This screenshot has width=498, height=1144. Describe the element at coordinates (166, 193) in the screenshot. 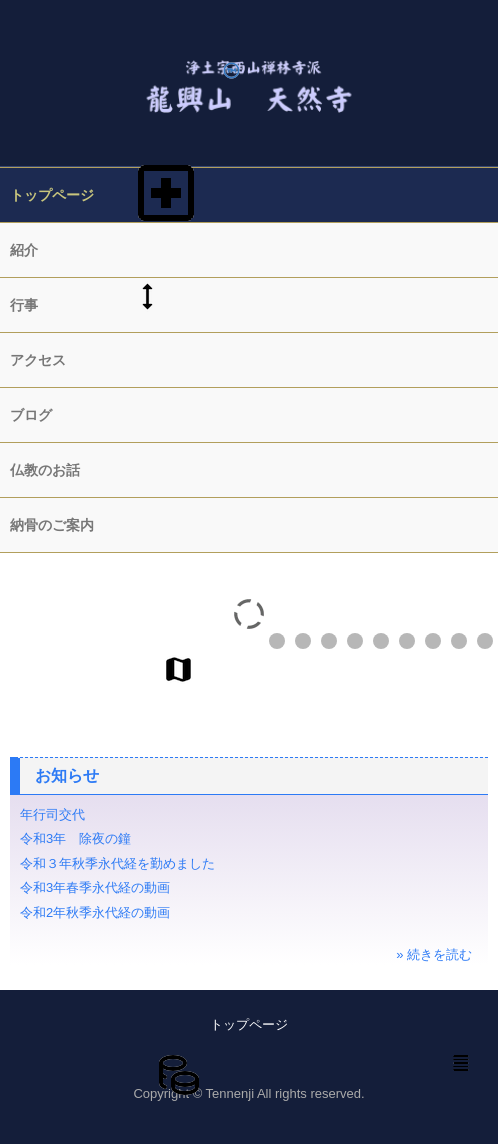

I see `find nearby hospitals or medical facilities` at that location.